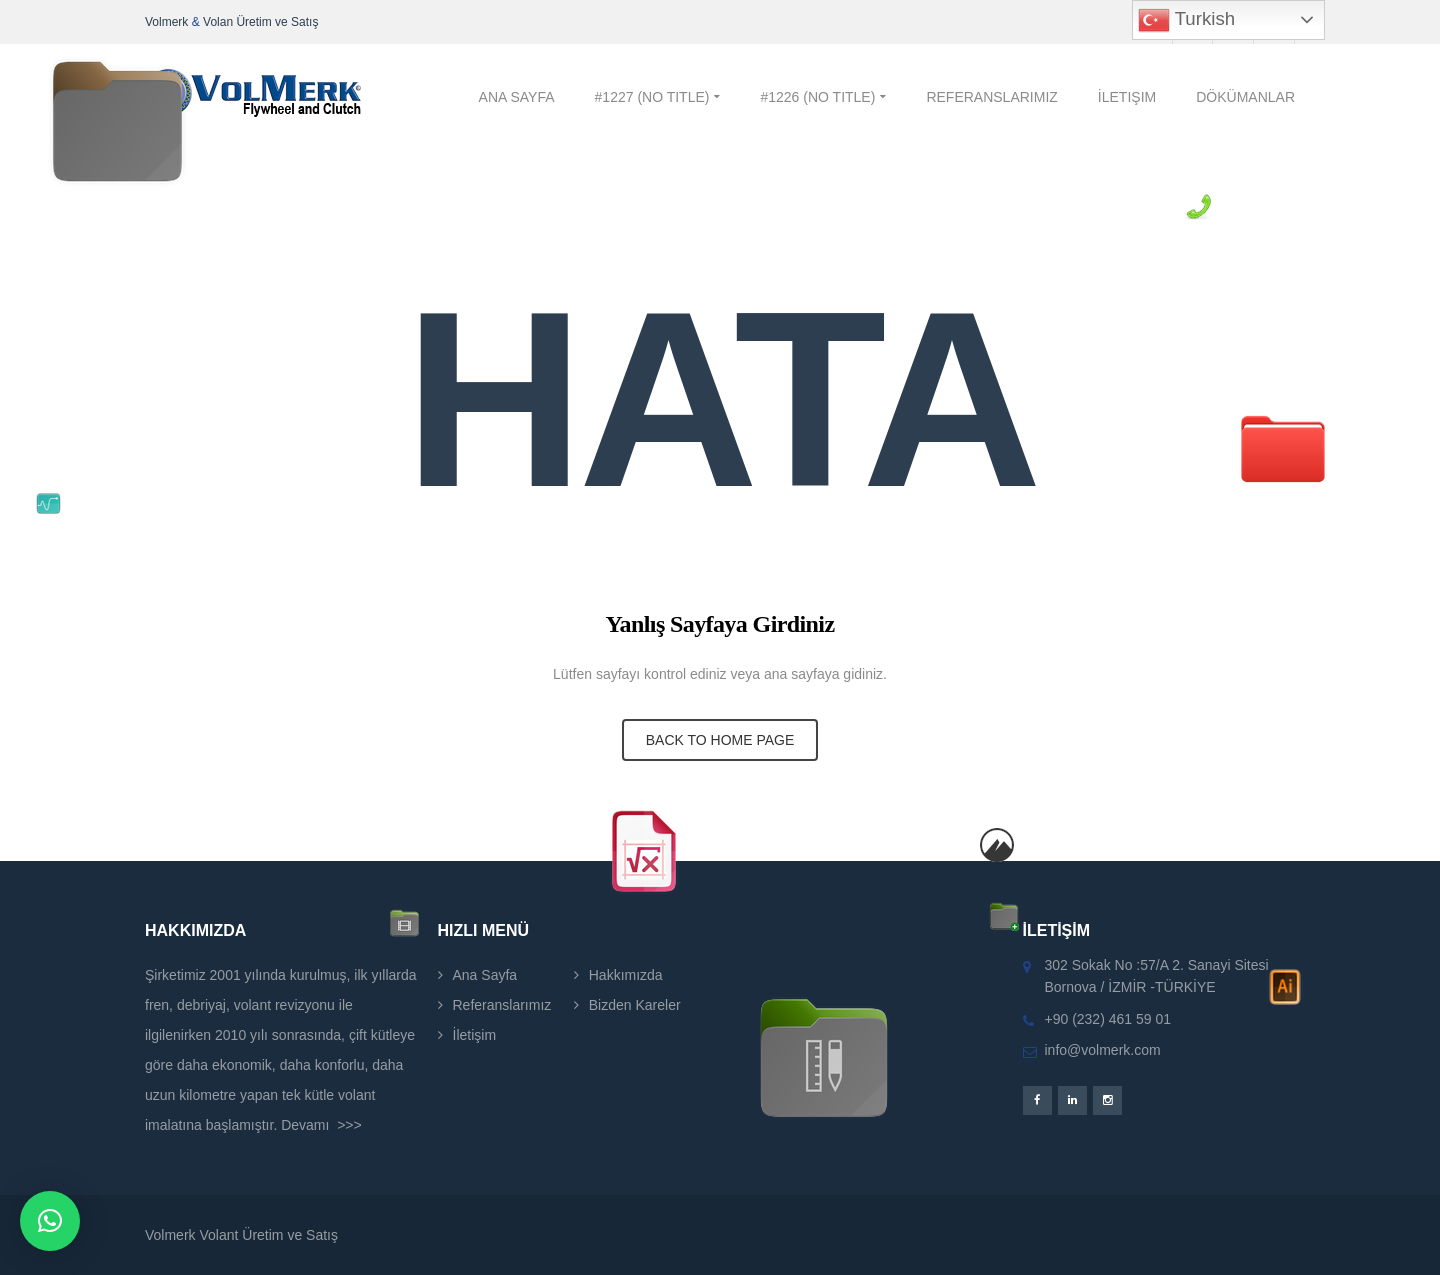 This screenshot has width=1440, height=1275. Describe the element at coordinates (1004, 916) in the screenshot. I see `create a new folder` at that location.